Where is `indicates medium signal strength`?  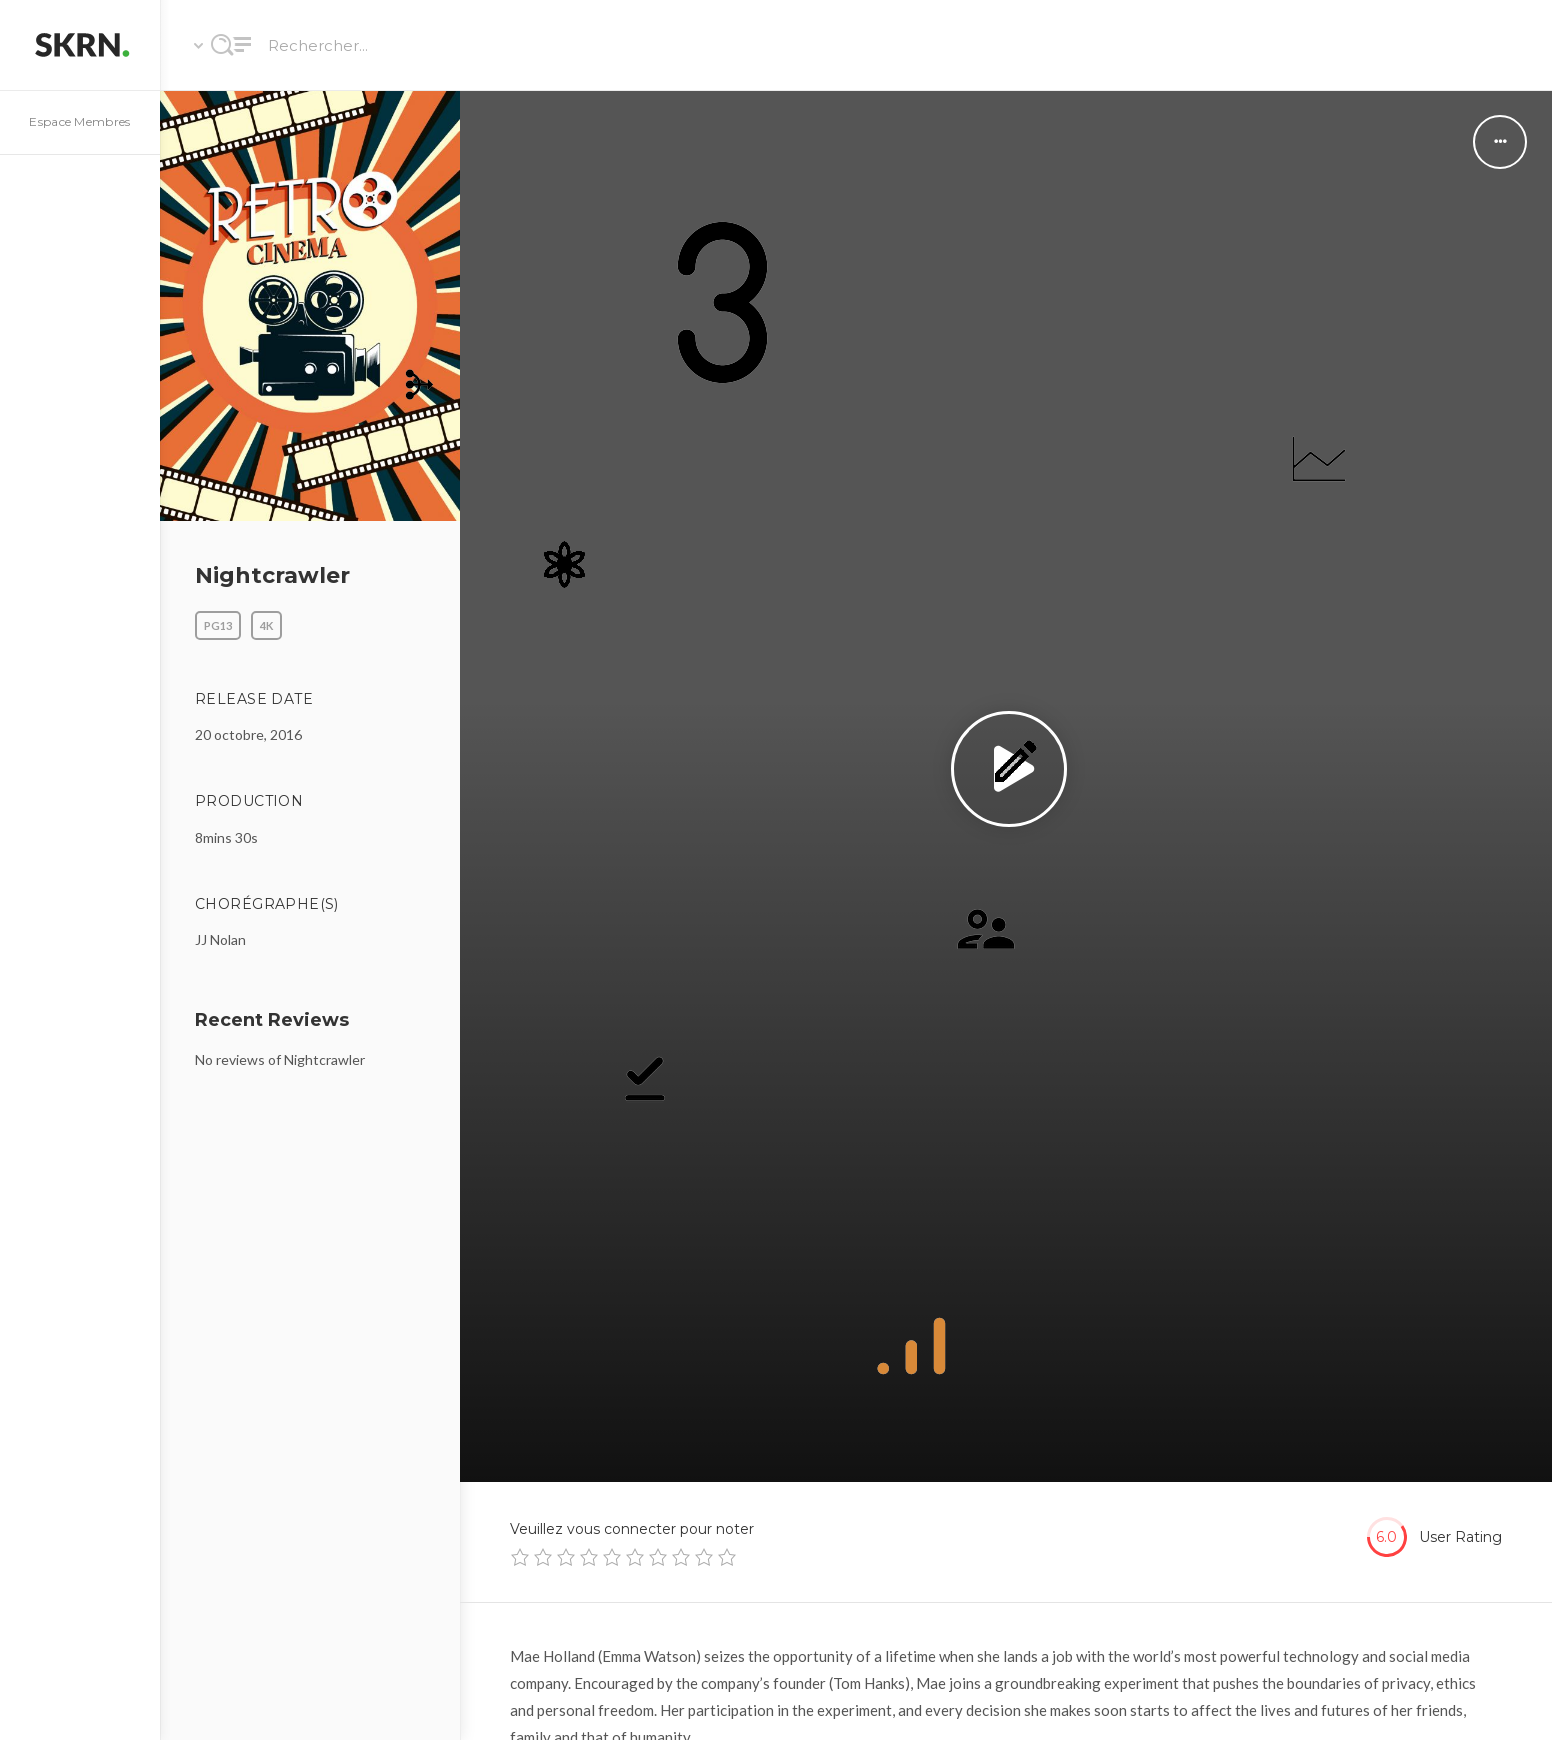
indicates medium signal strength is located at coordinates (939, 1323).